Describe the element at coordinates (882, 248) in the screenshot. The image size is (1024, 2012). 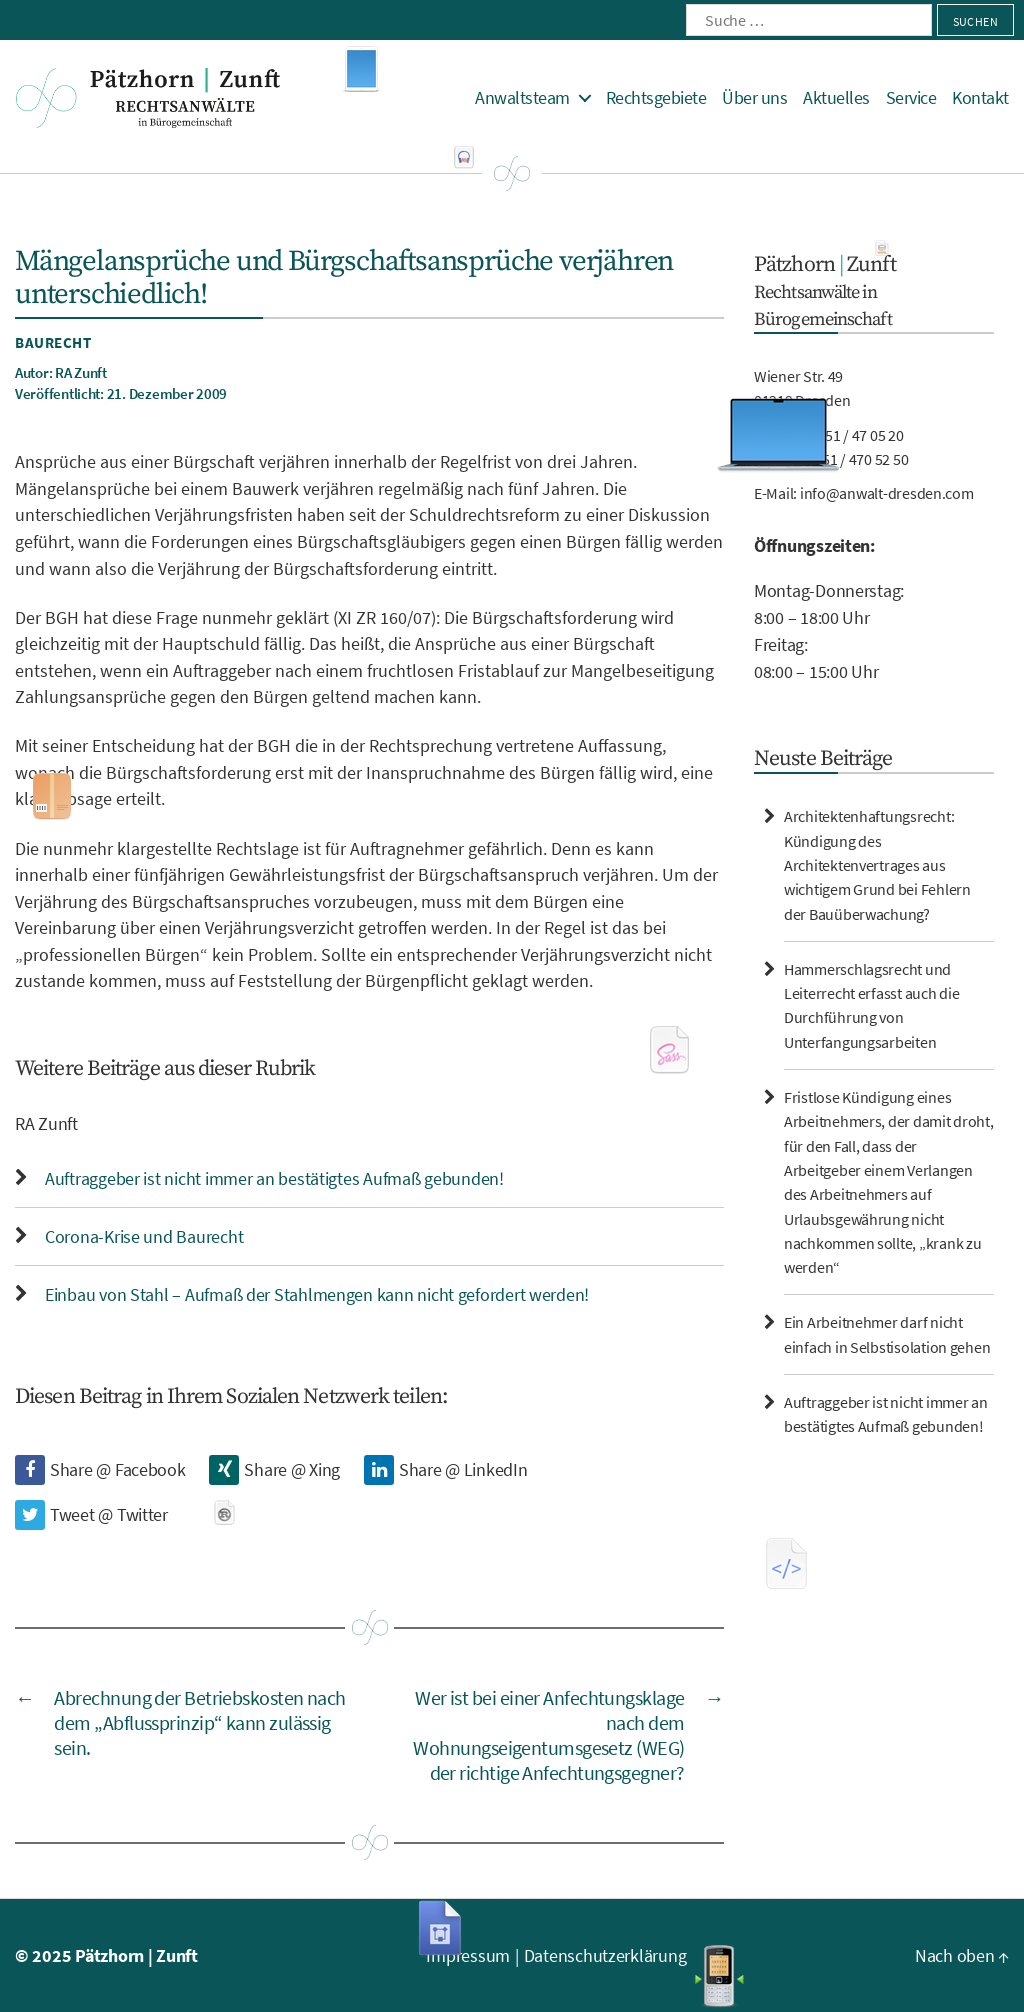
I see `a yaml configuration file` at that location.